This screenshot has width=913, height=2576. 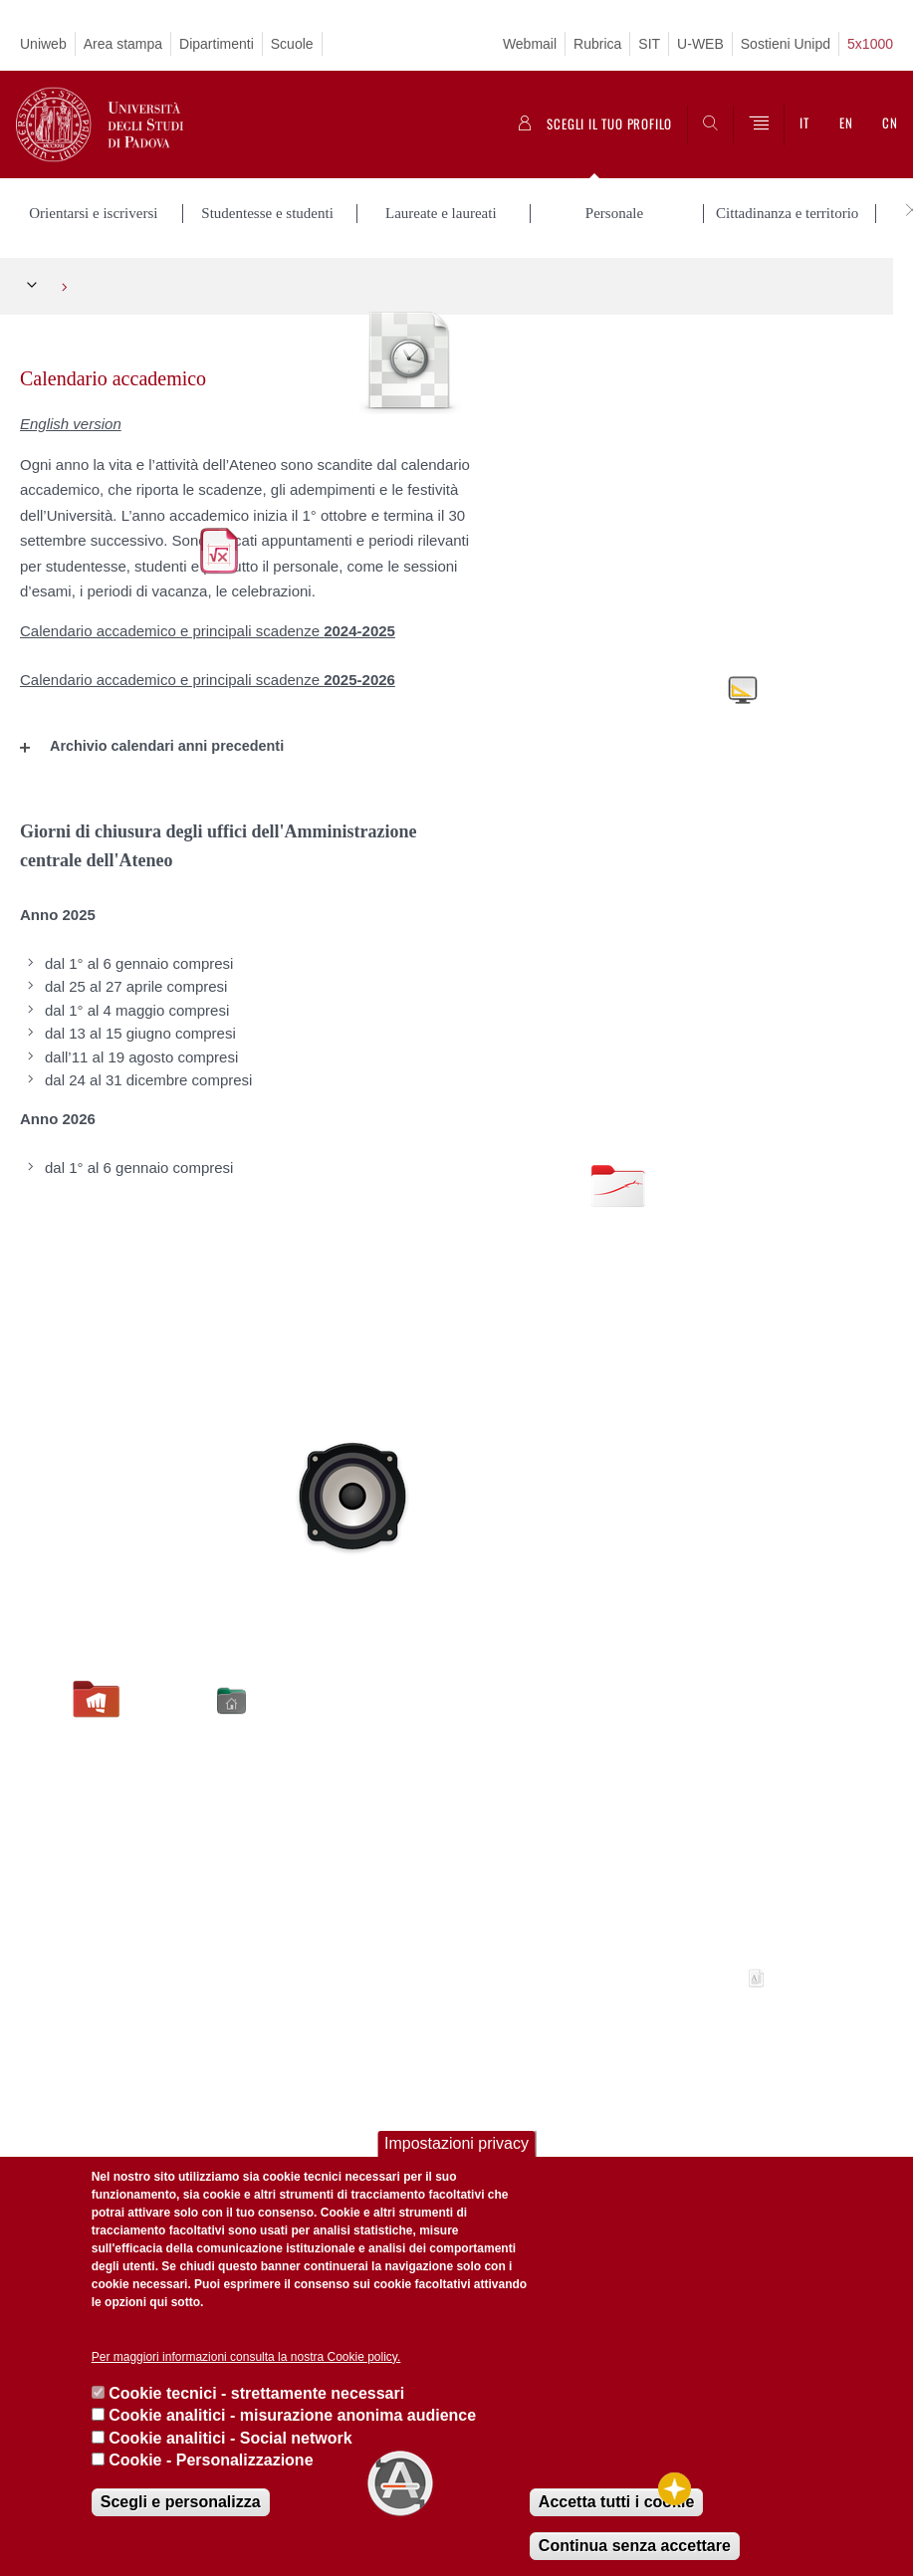 What do you see at coordinates (617, 1187) in the screenshot?
I see `open bitdefender security folder` at bounding box center [617, 1187].